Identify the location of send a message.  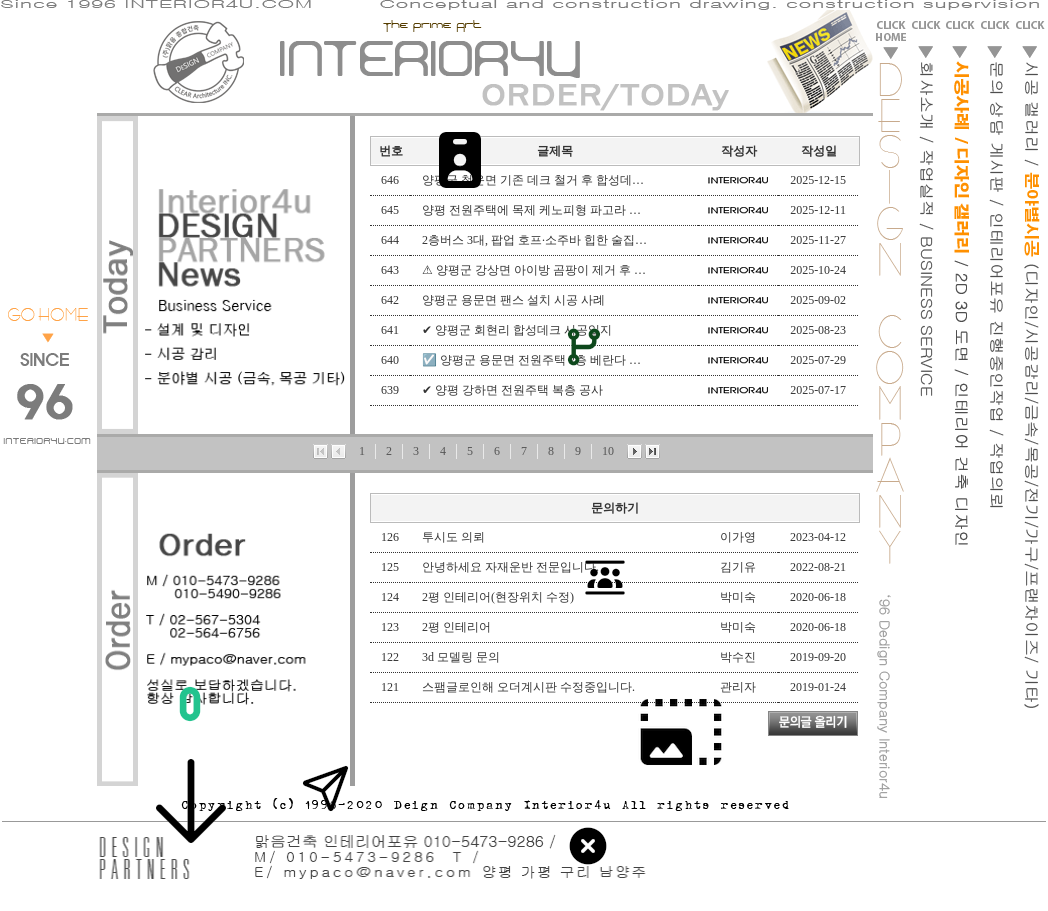
(325, 789).